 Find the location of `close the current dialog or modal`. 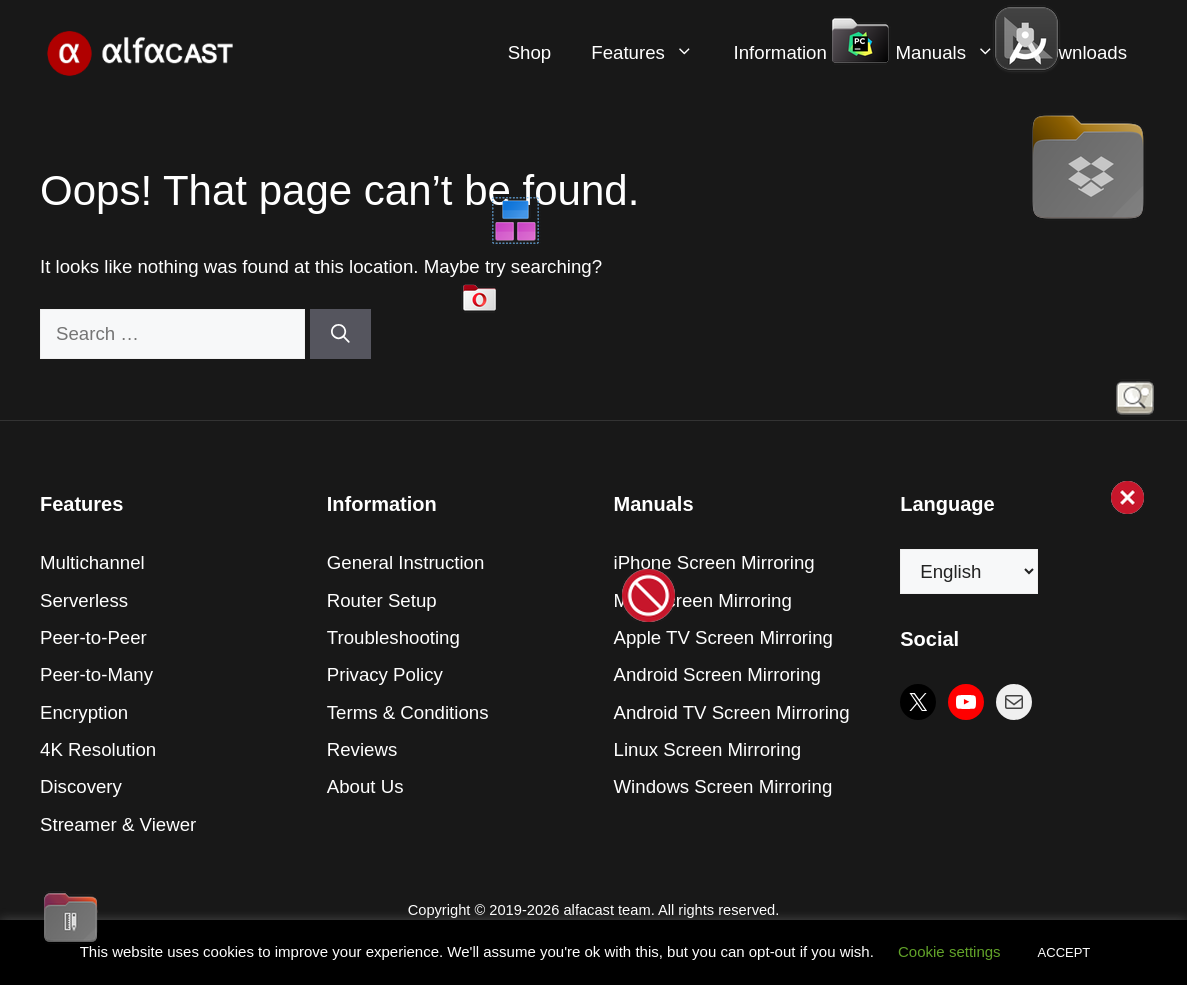

close the current dialog or modal is located at coordinates (1127, 497).